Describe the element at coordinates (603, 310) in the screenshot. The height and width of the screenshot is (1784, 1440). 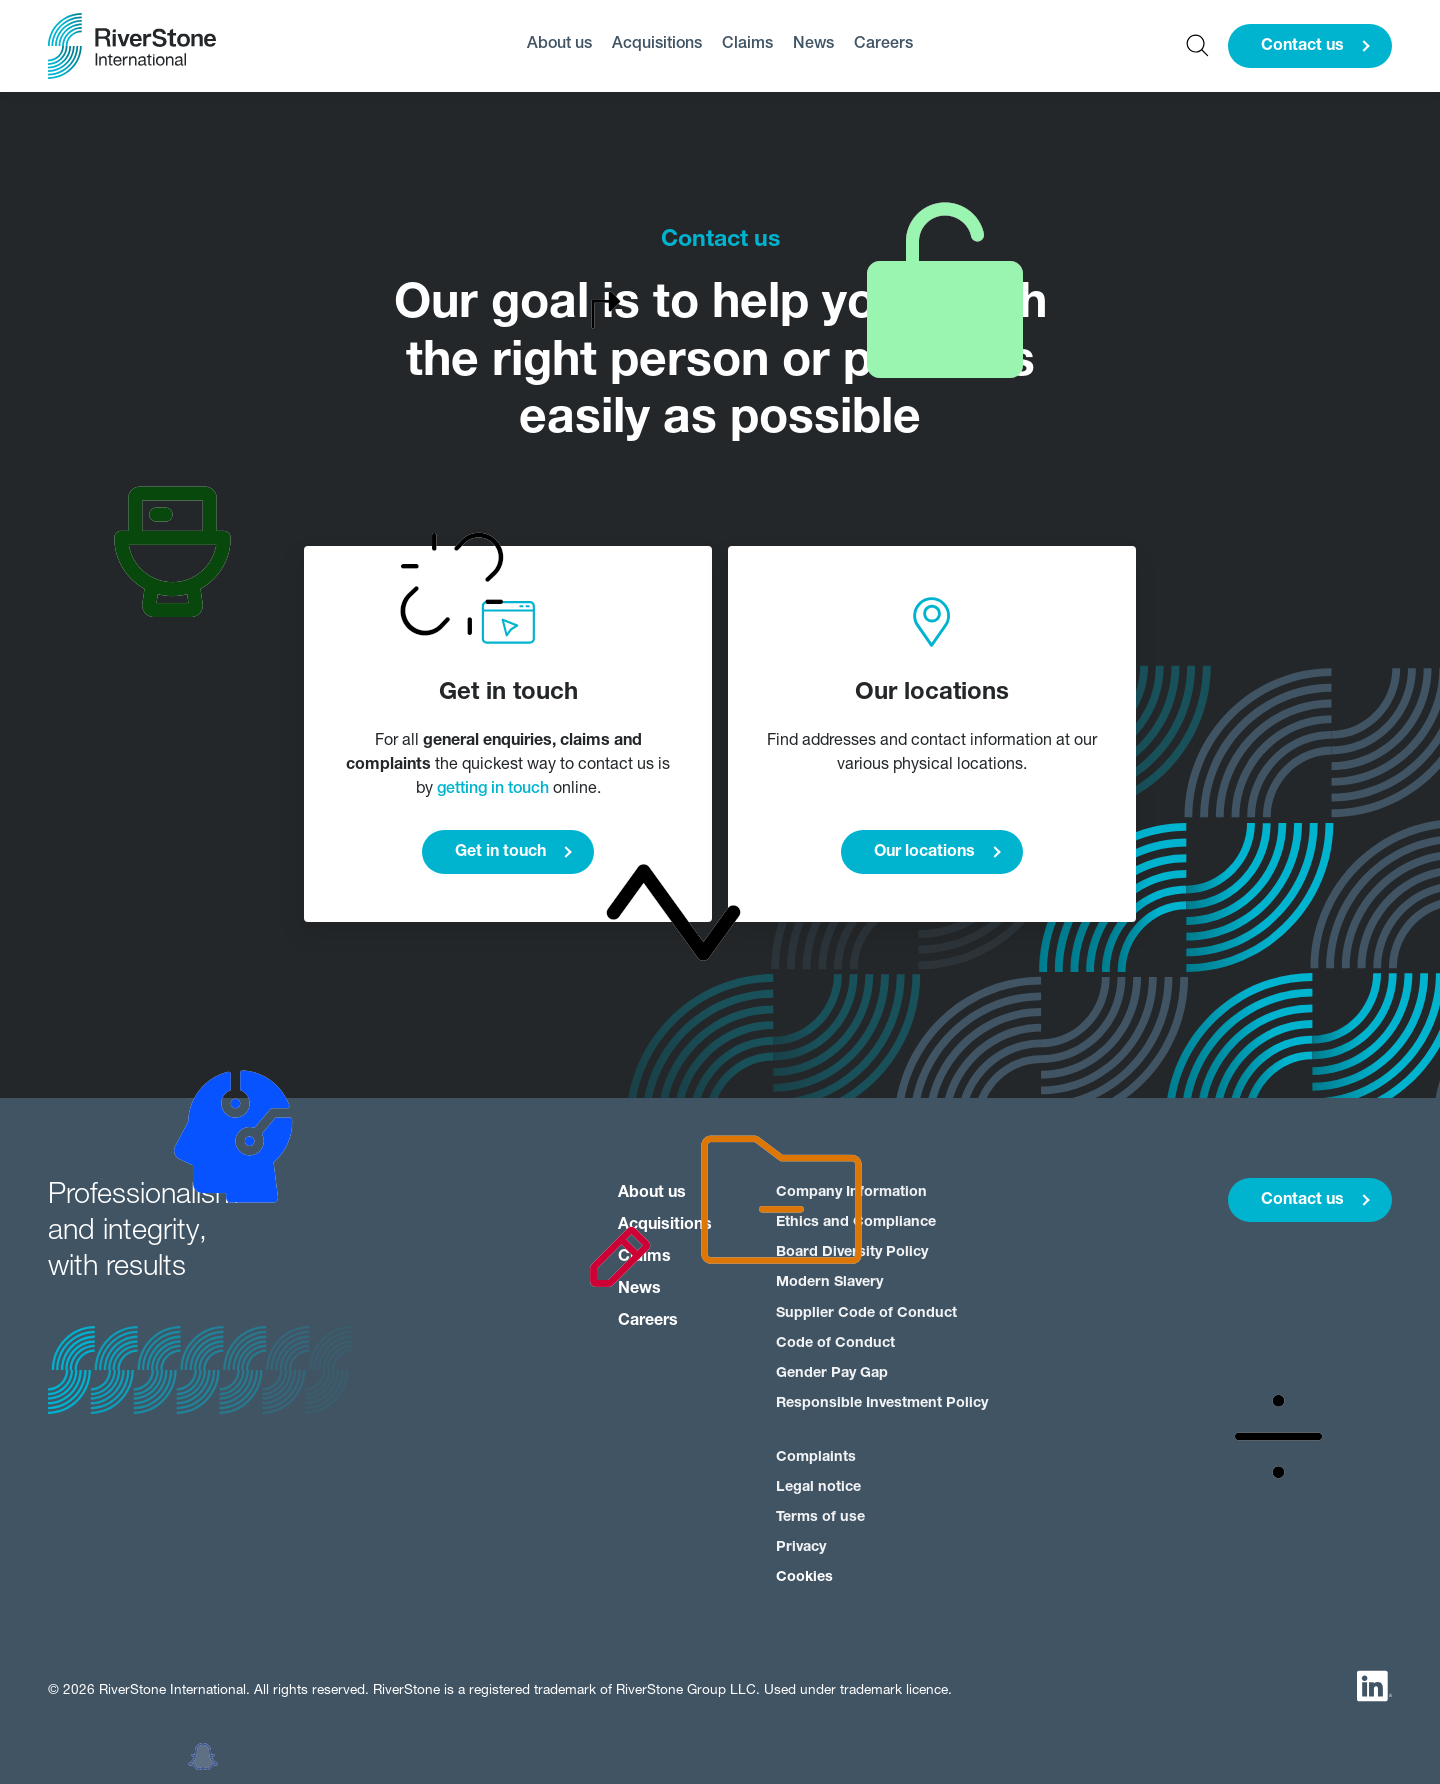
I see `forward or share content` at that location.